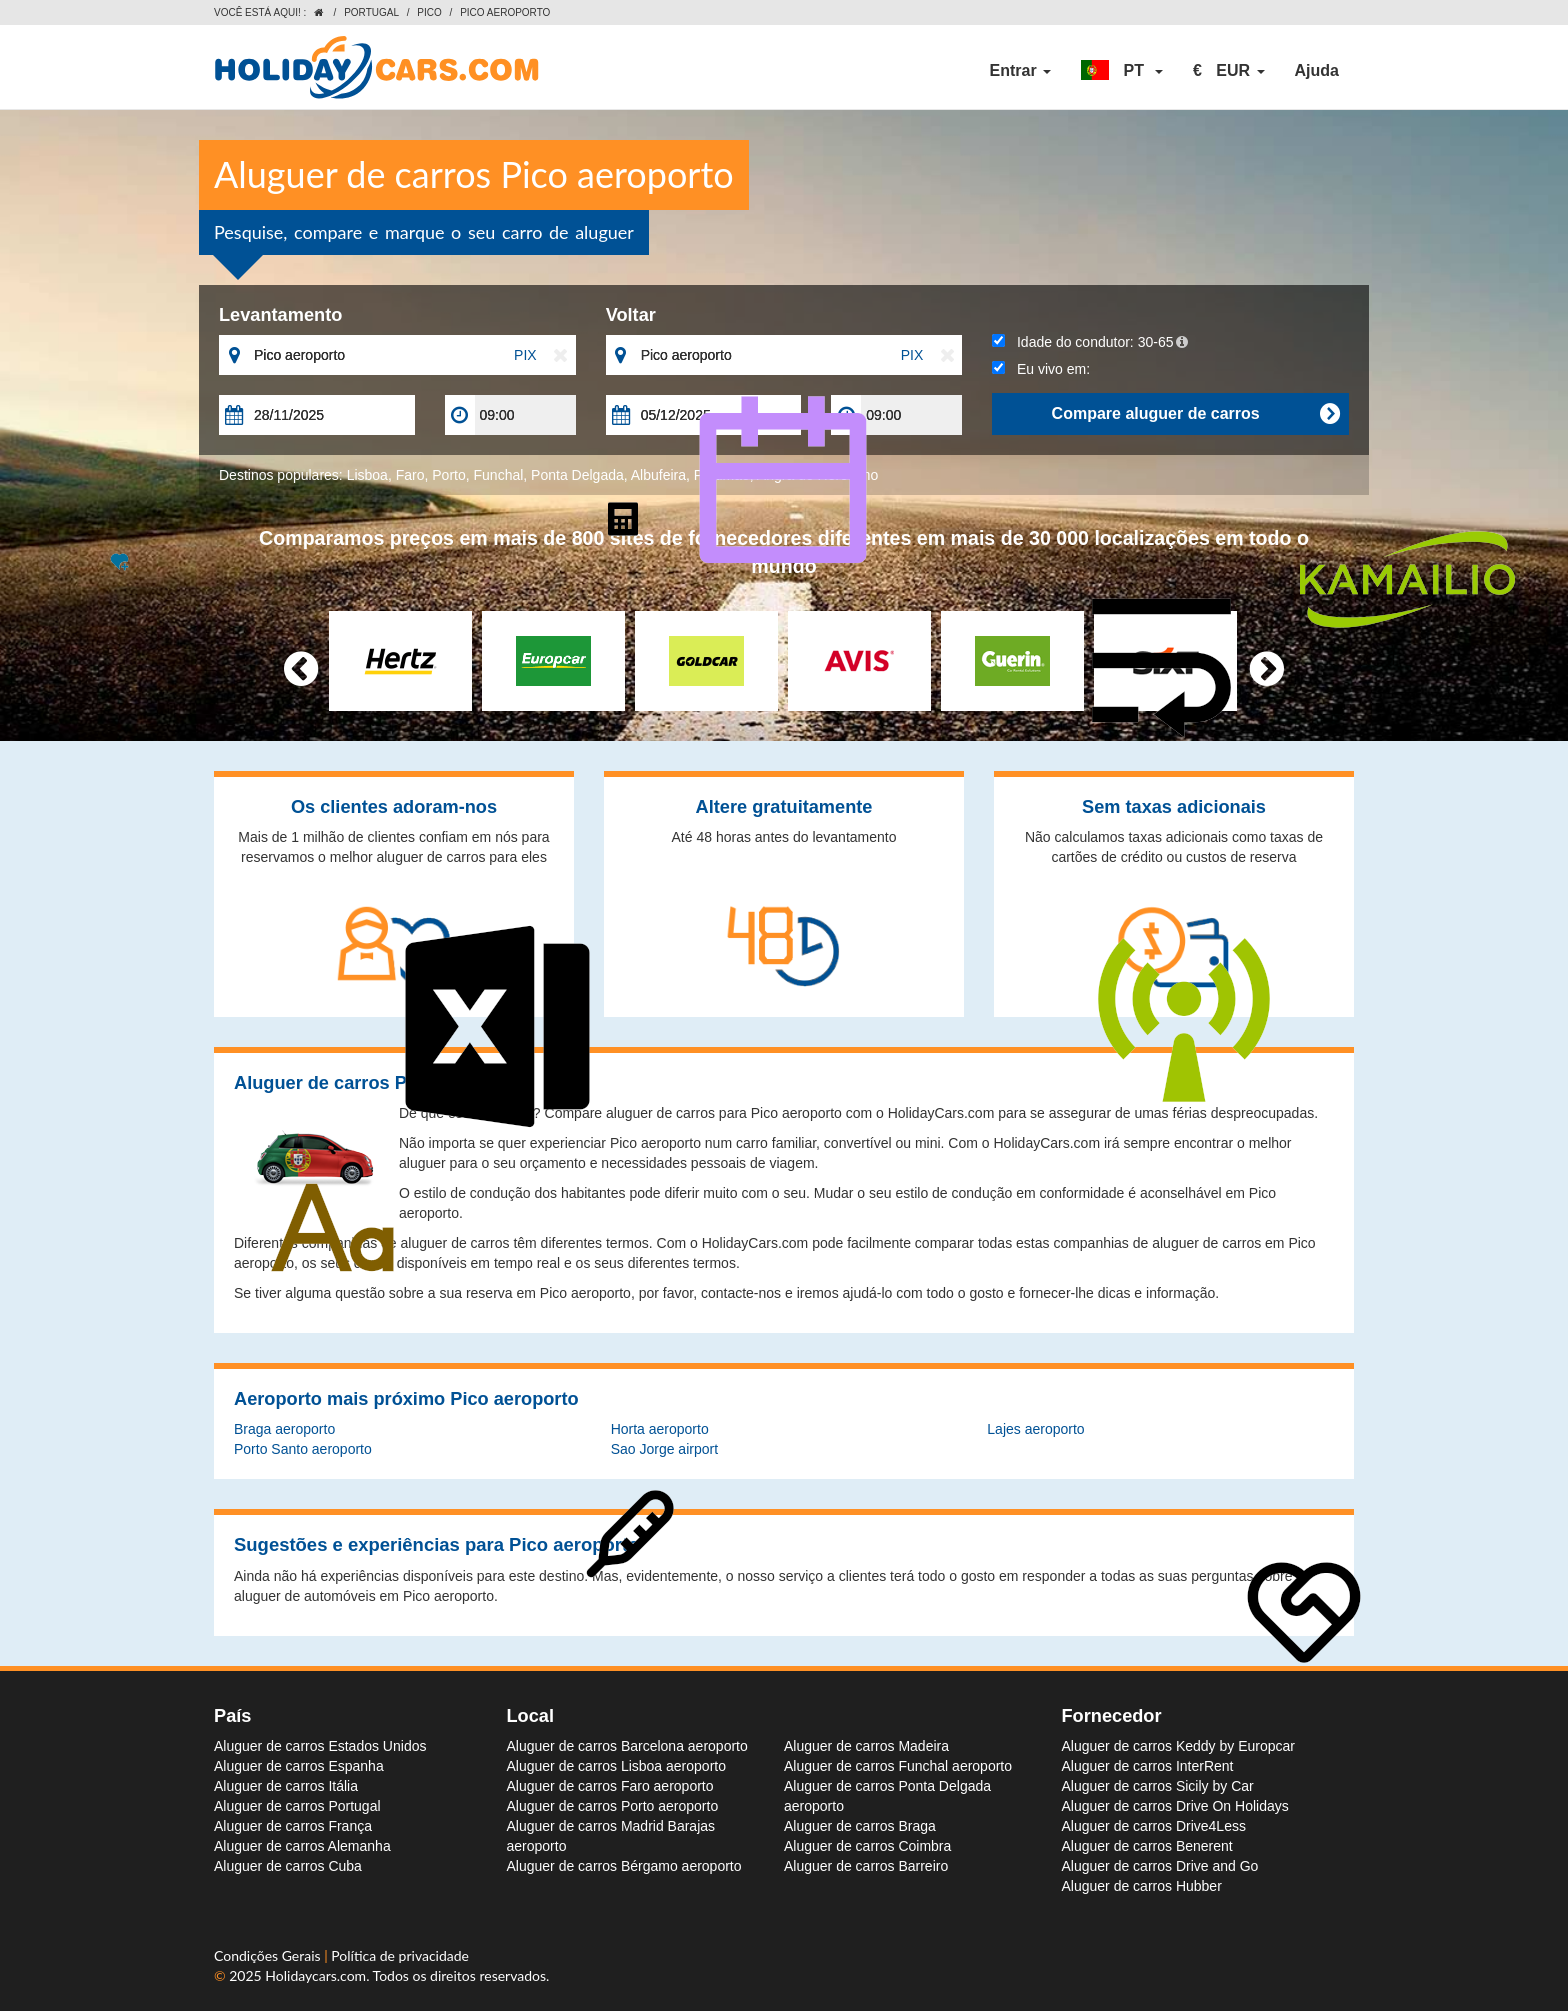 The width and height of the screenshot is (1568, 2011). Describe the element at coordinates (783, 488) in the screenshot. I see `view calendar or schedule` at that location.